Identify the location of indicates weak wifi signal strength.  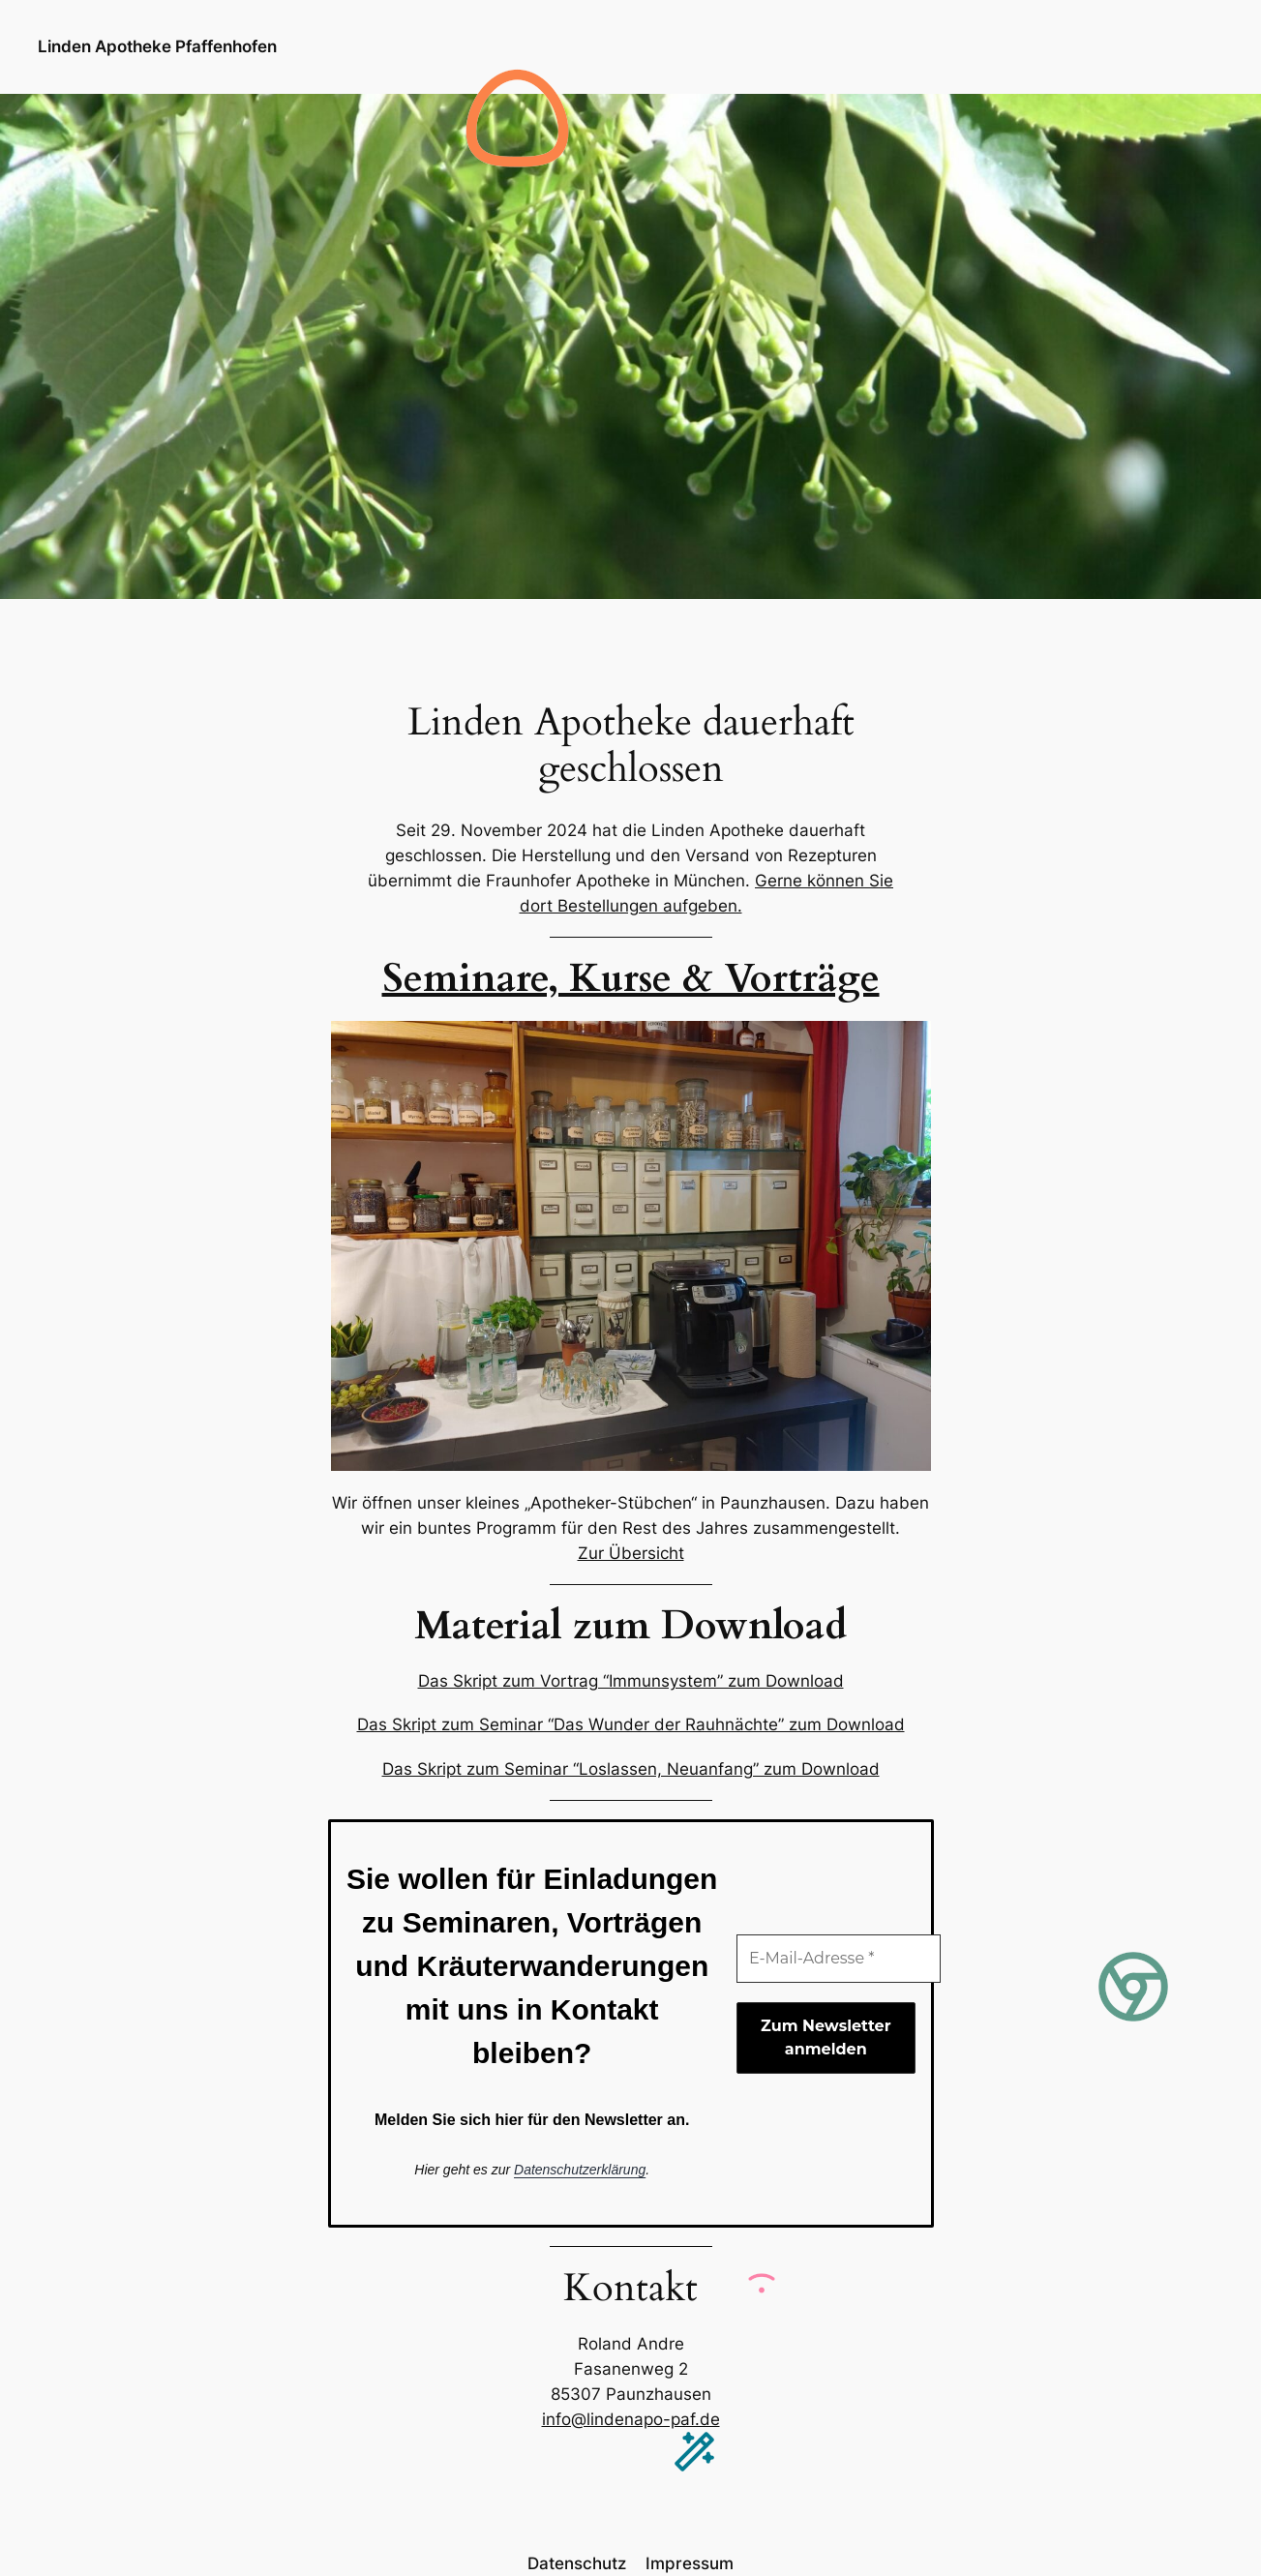
(762, 2268).